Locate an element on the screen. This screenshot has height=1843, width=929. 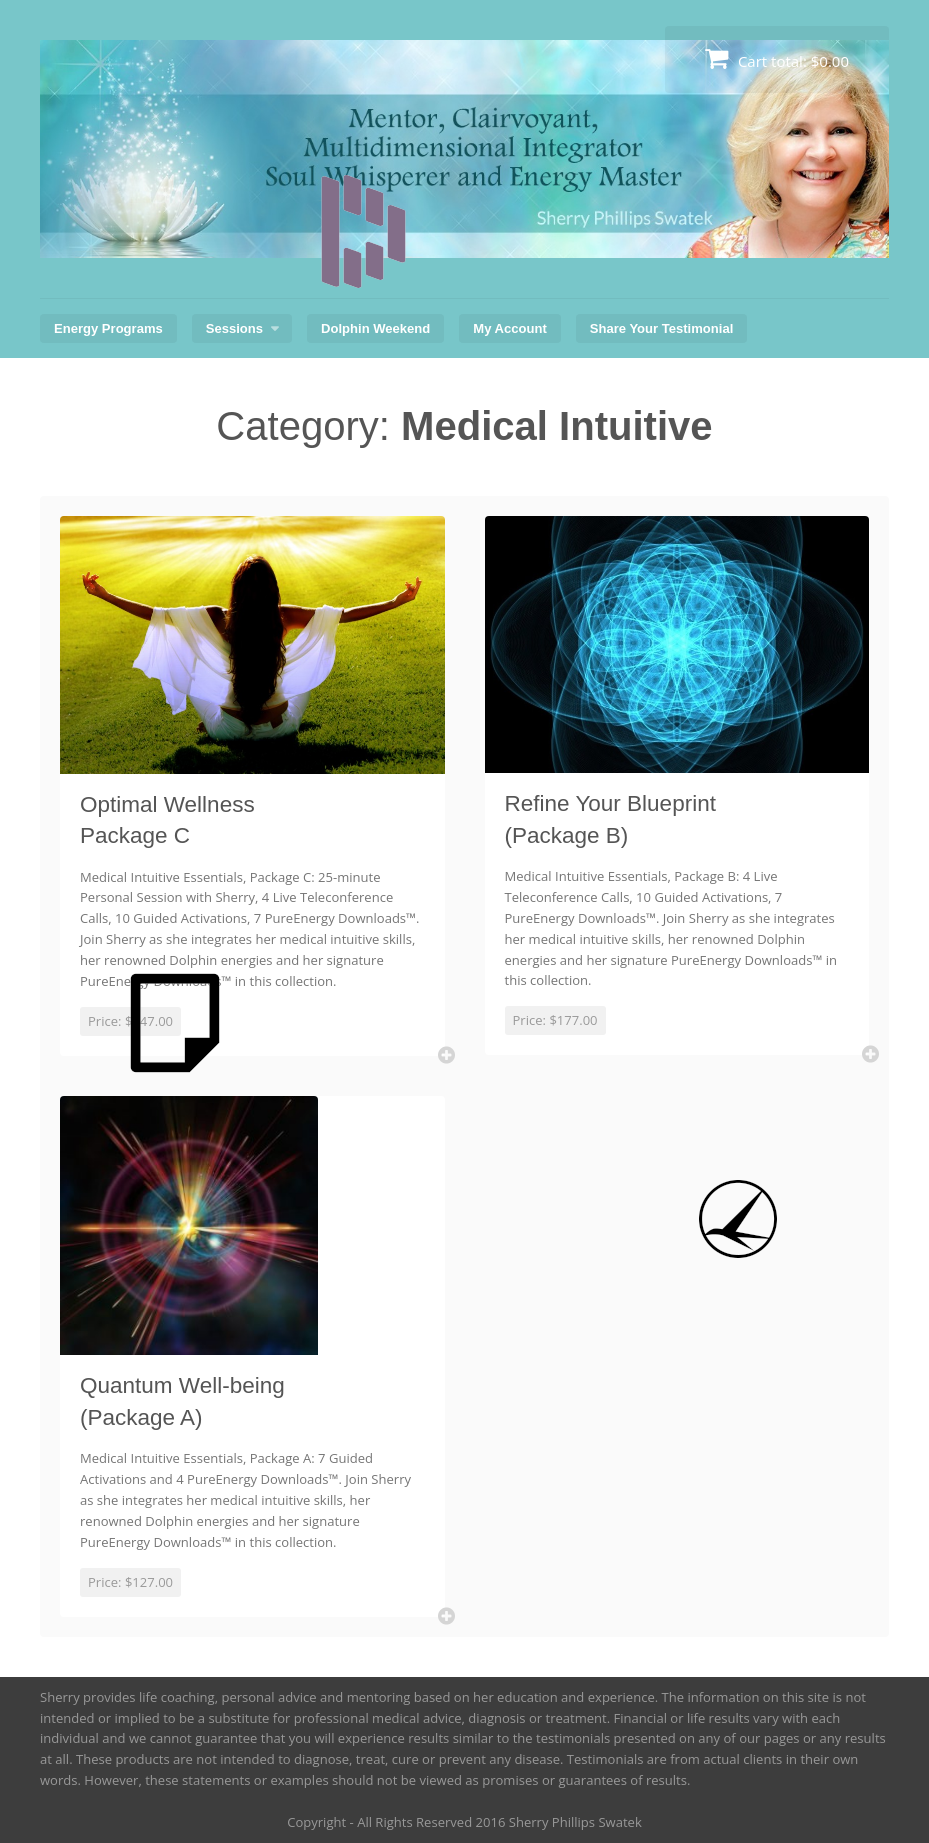
tarom romanian airline logo is located at coordinates (738, 1219).